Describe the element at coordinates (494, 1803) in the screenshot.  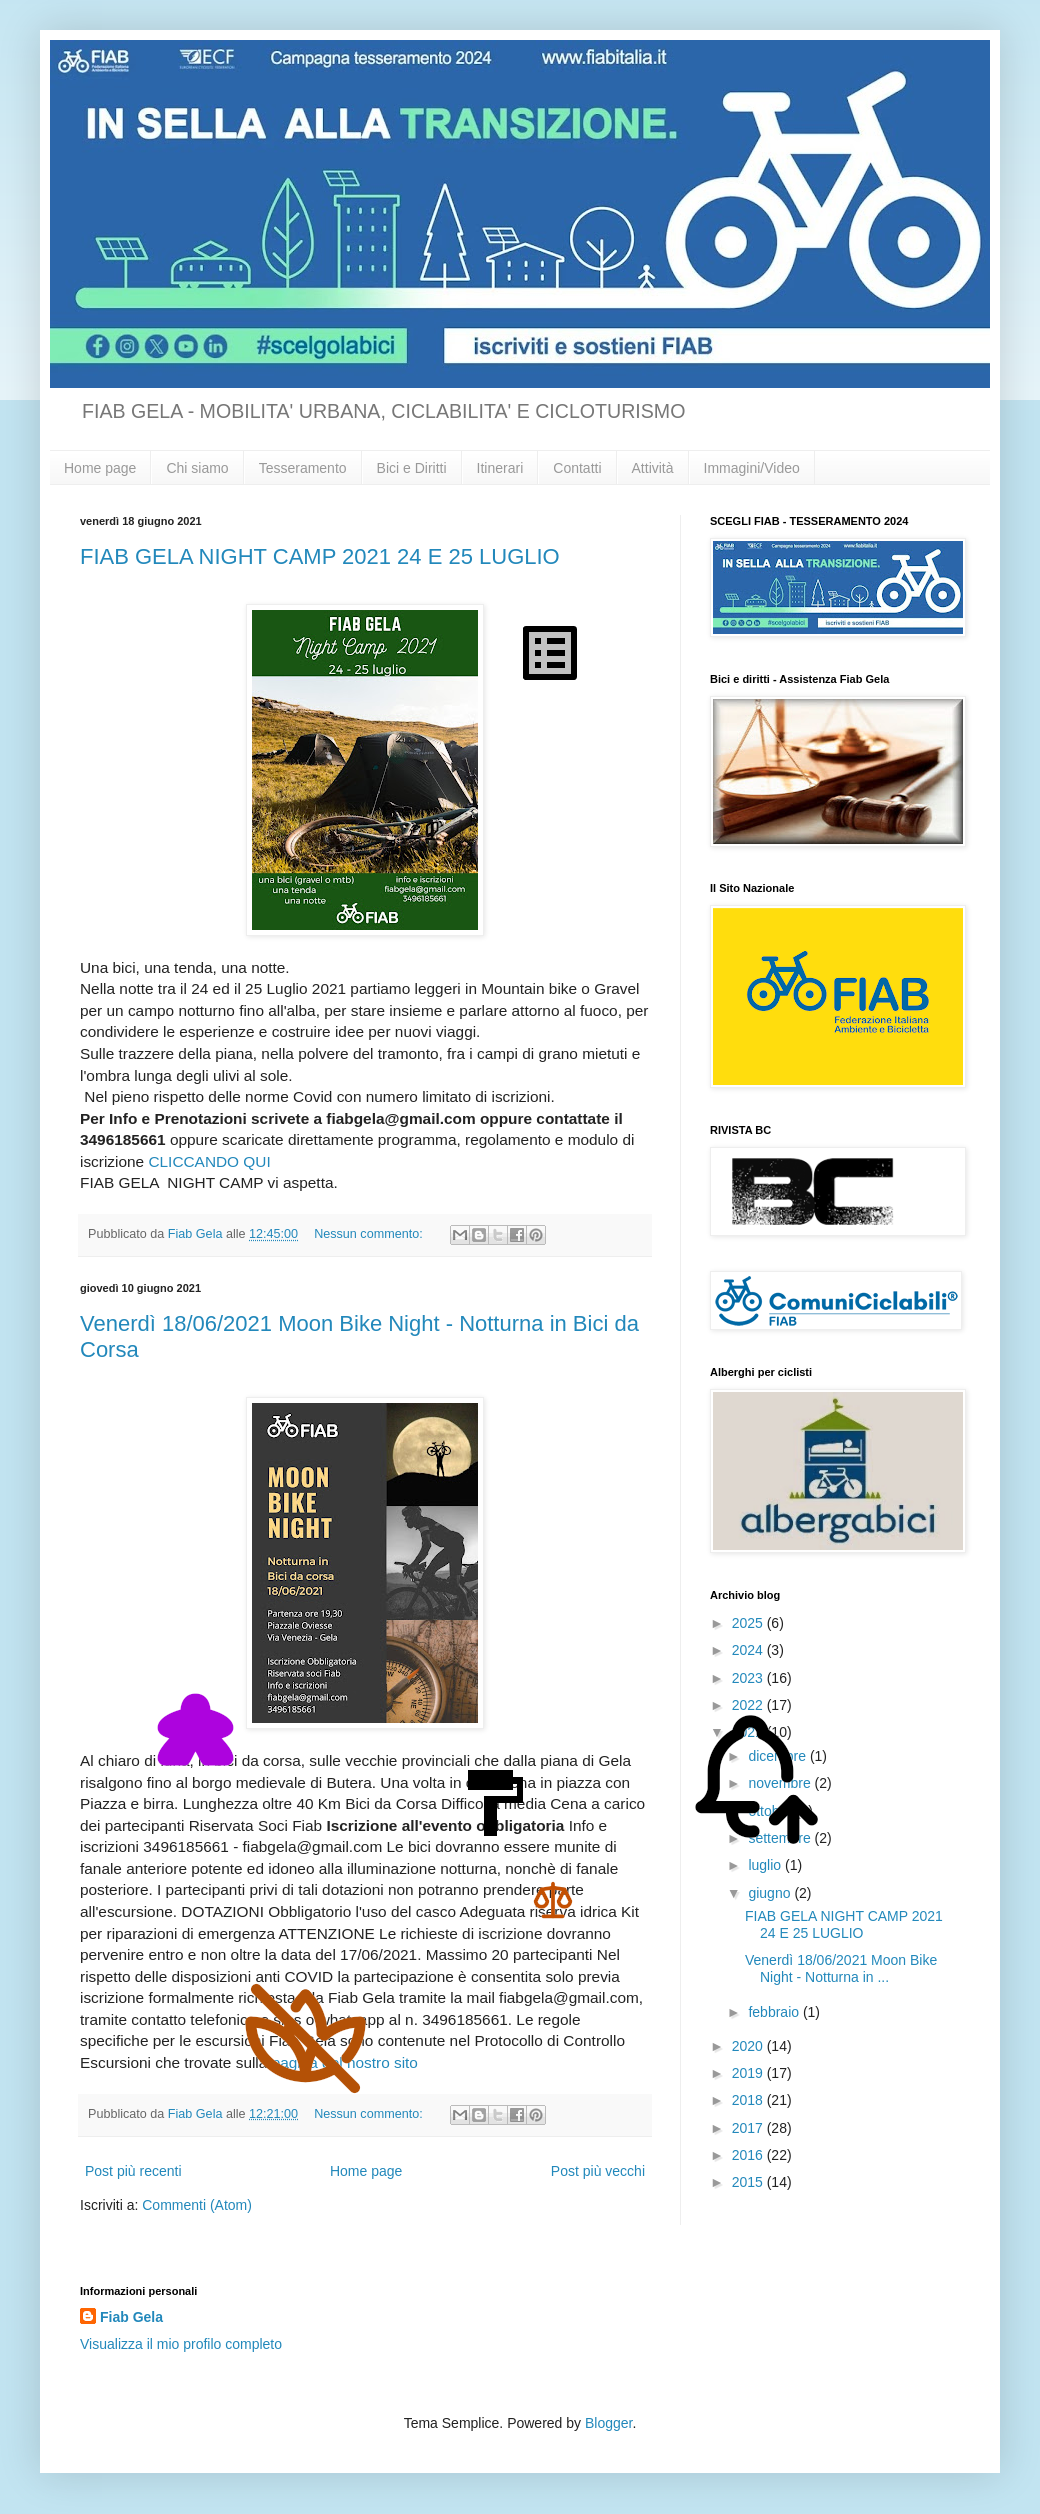
I see `apply formatting style to selected content` at that location.